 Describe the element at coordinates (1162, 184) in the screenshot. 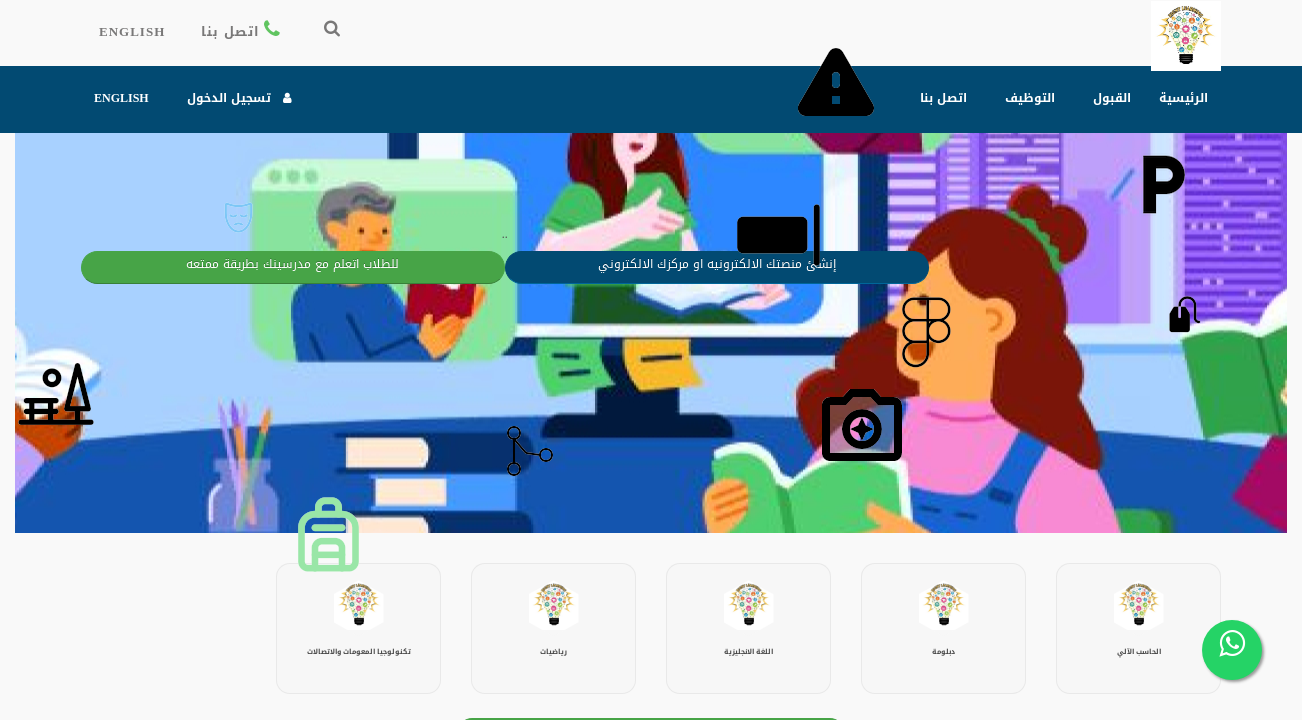

I see `find nearby parking locations` at that location.